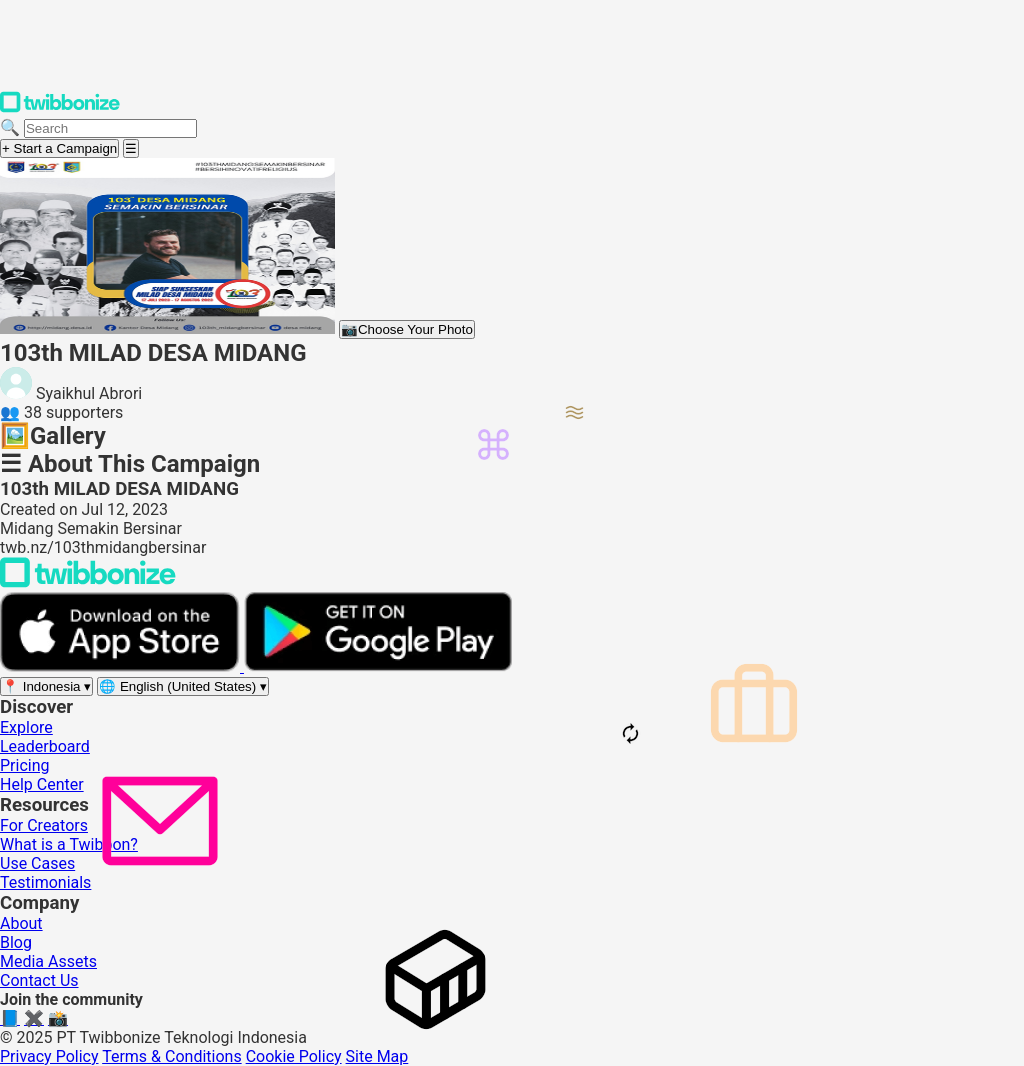 This screenshot has height=1066, width=1024. What do you see at coordinates (754, 707) in the screenshot?
I see `access work or business-related features` at bounding box center [754, 707].